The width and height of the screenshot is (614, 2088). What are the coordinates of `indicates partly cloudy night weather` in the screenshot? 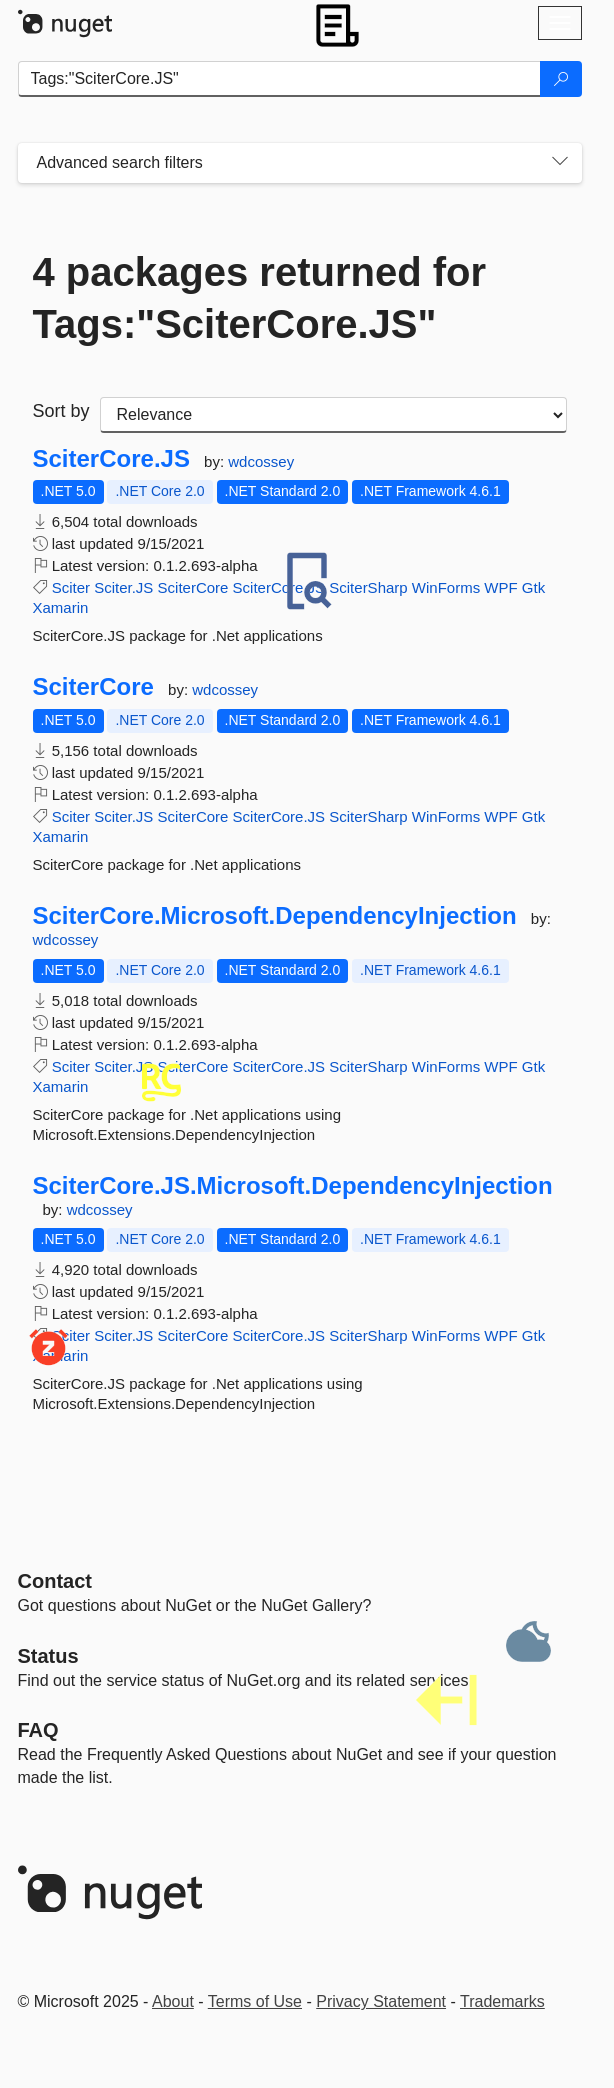 It's located at (528, 1643).